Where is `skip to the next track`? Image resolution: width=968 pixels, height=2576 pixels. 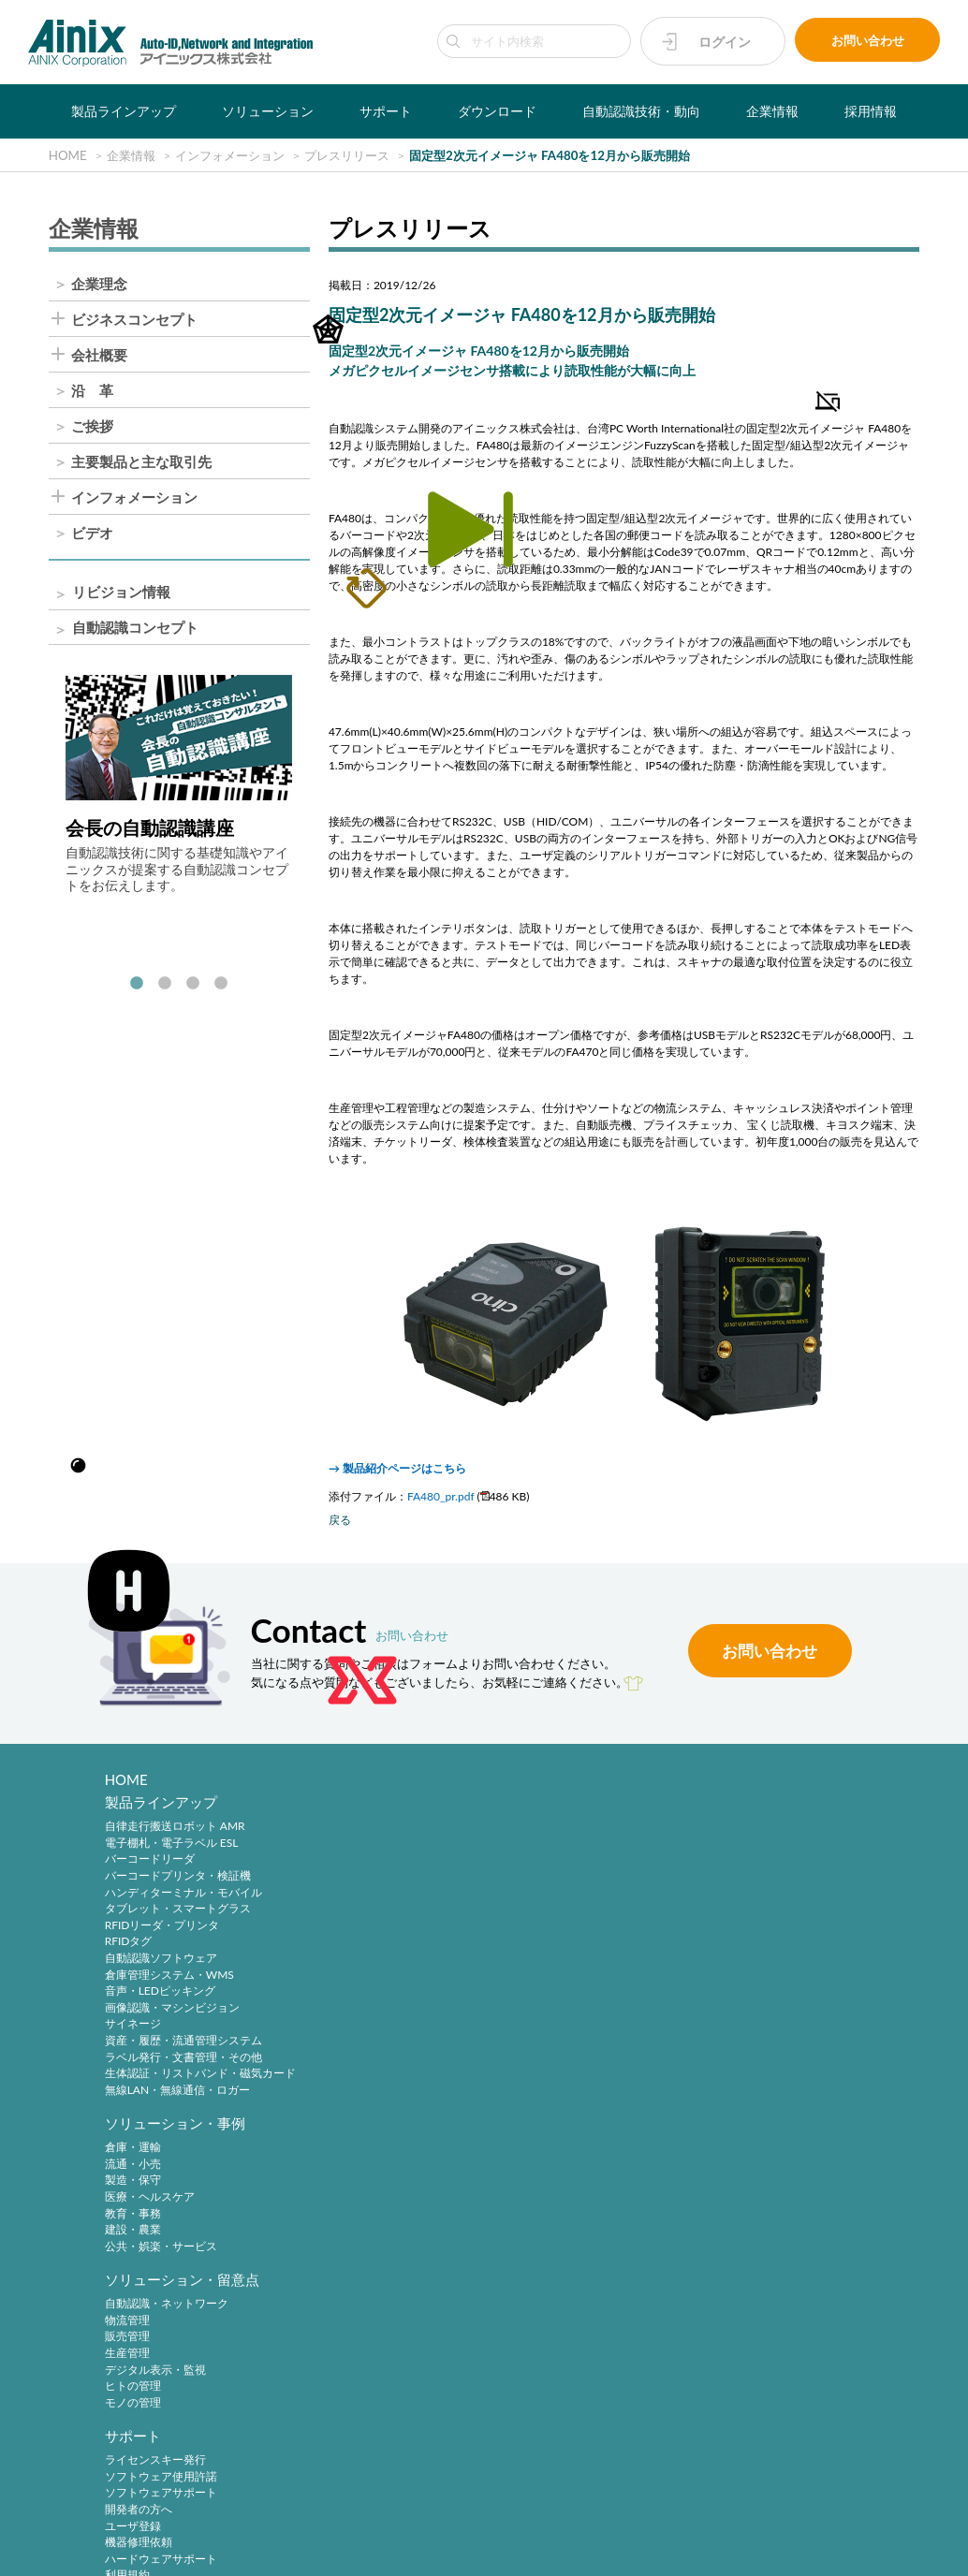 skip to the next track is located at coordinates (470, 529).